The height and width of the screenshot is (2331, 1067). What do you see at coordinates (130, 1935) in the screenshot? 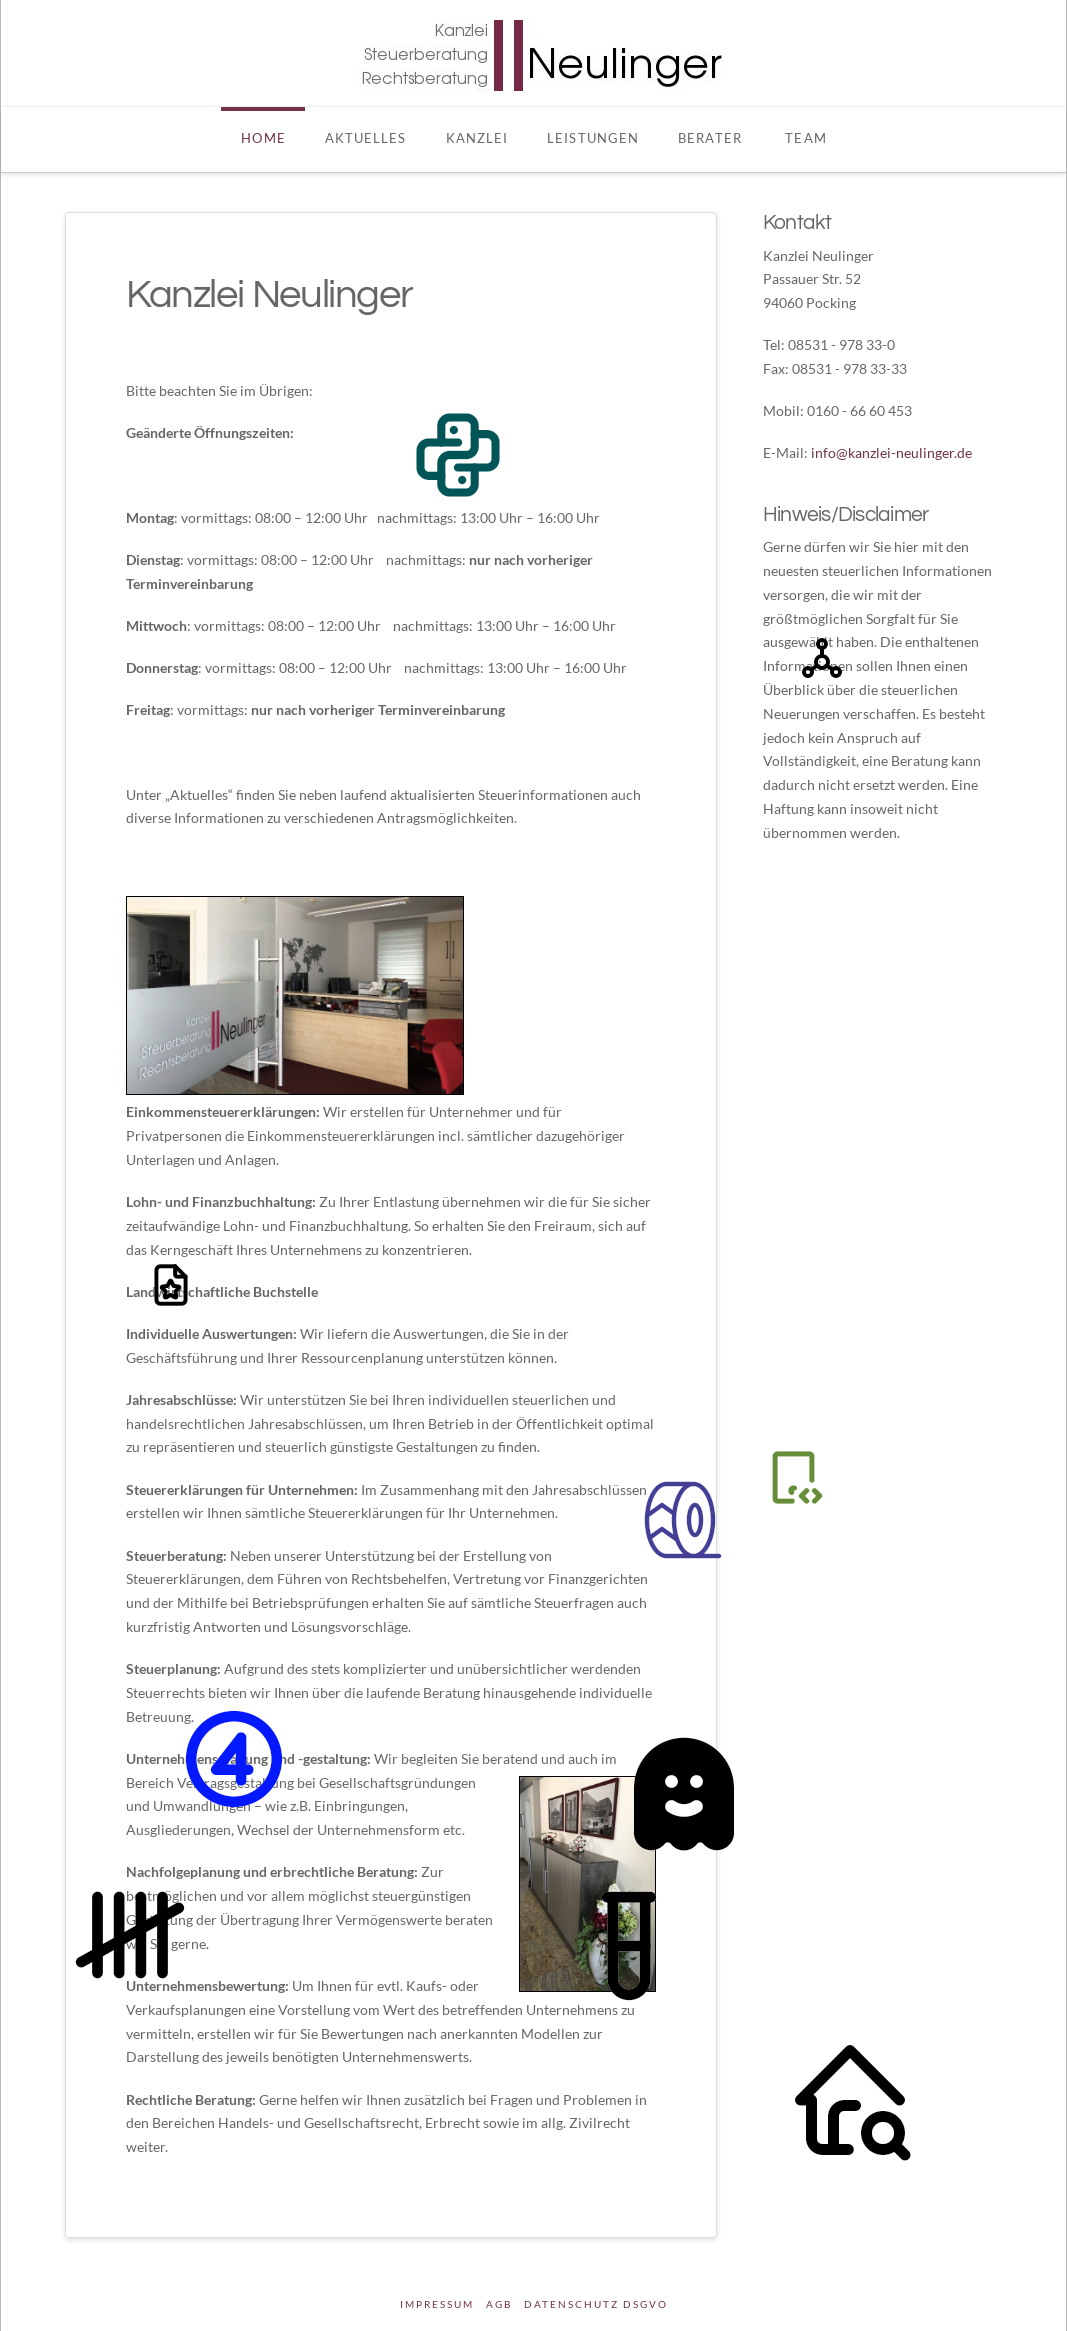
I see `track count or keep score` at bounding box center [130, 1935].